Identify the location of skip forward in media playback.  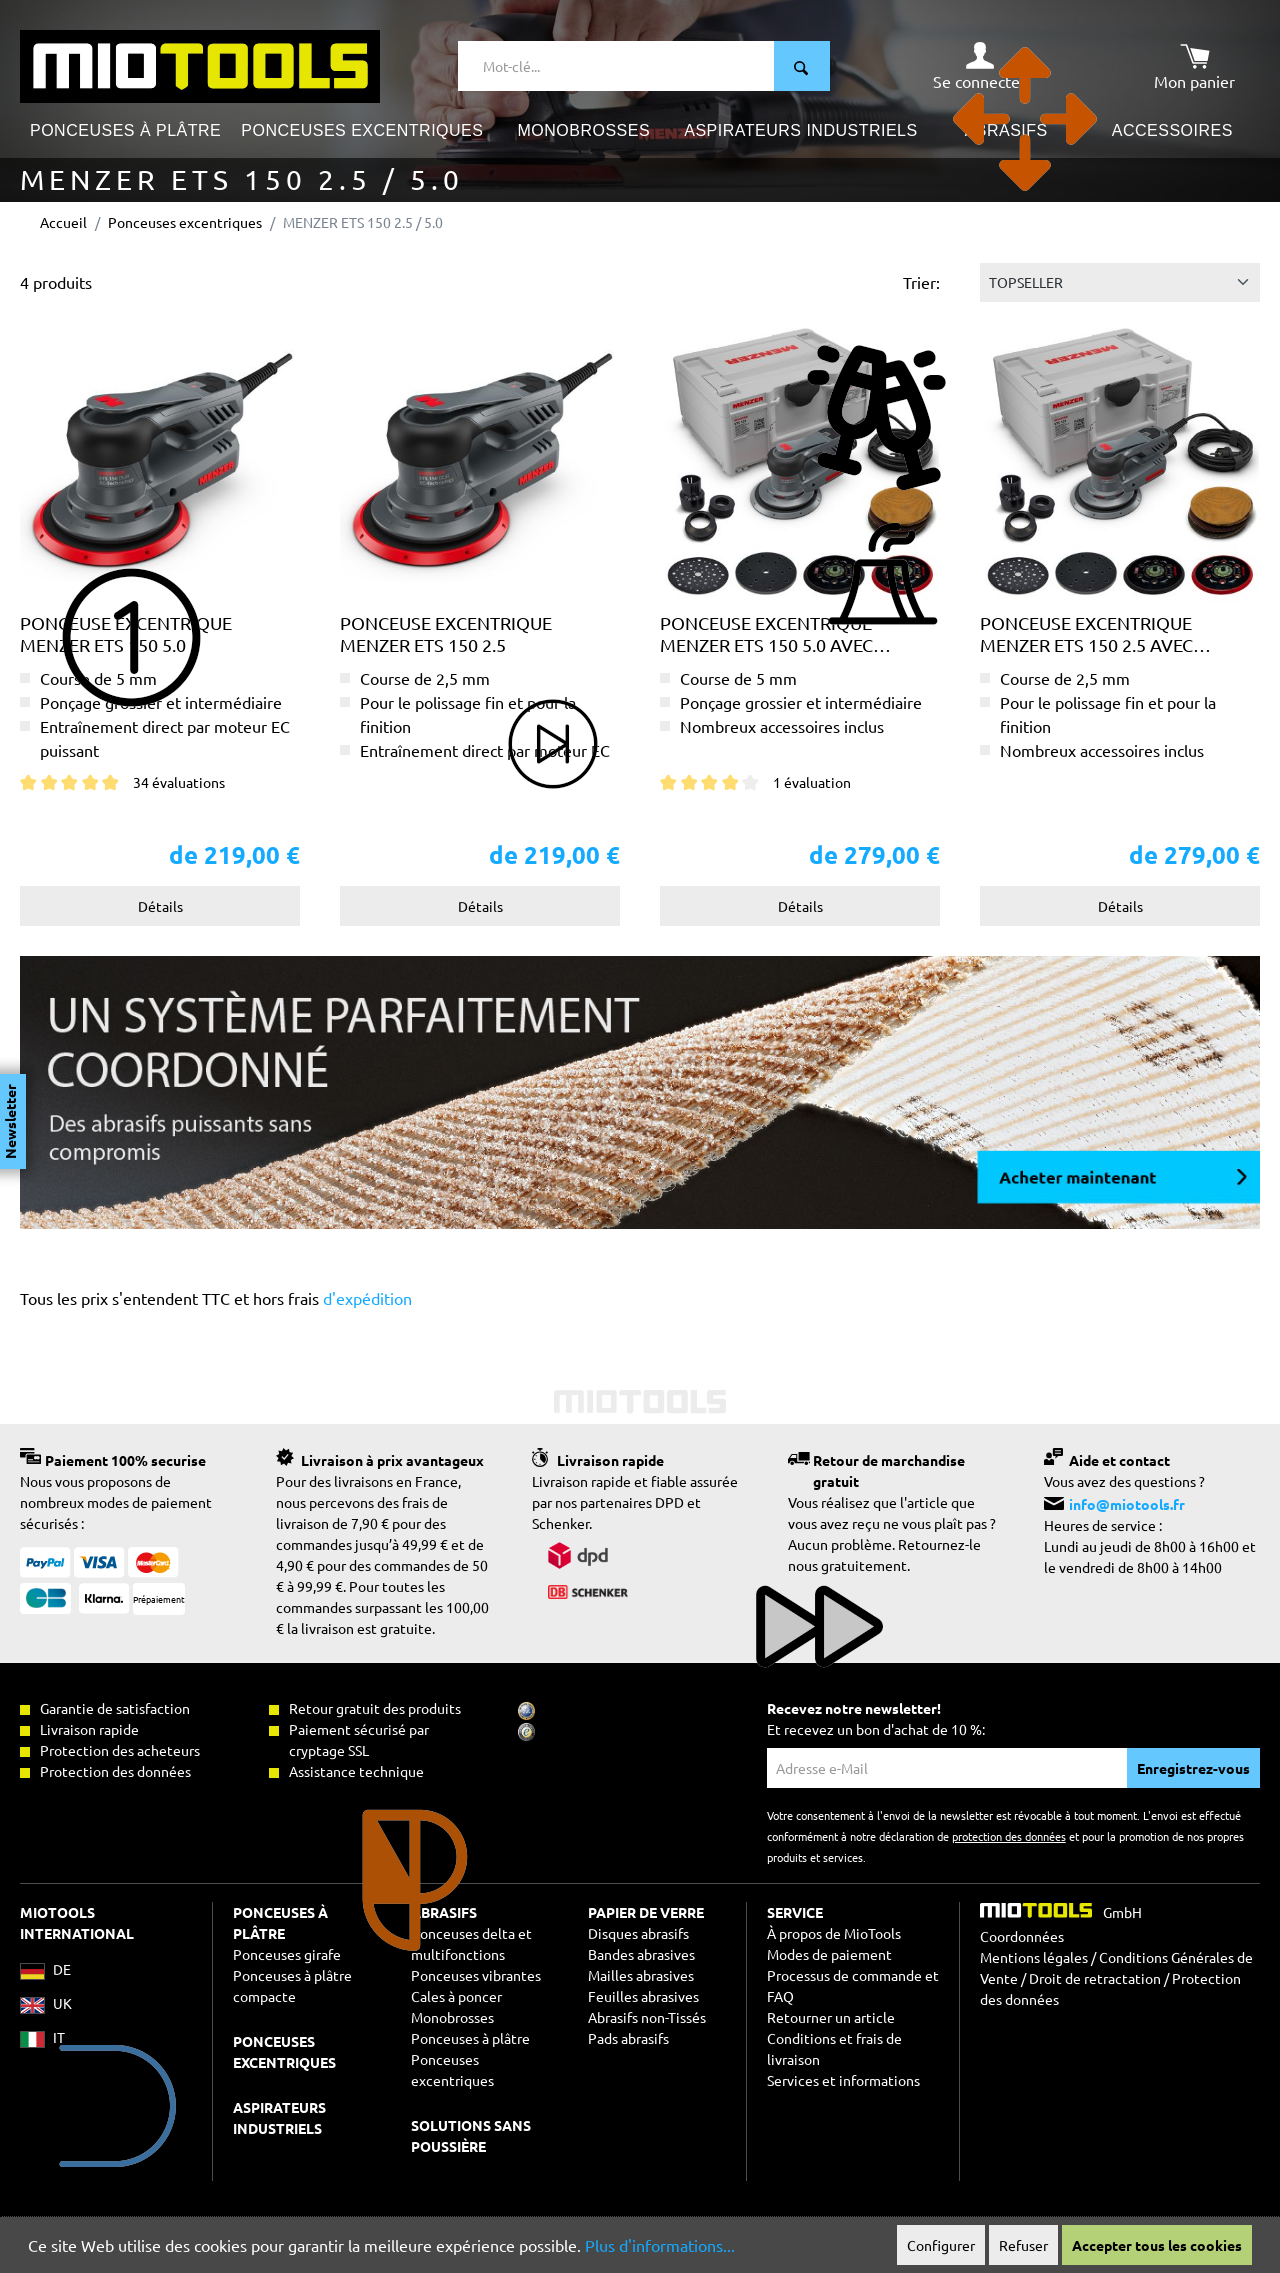
(810, 1626).